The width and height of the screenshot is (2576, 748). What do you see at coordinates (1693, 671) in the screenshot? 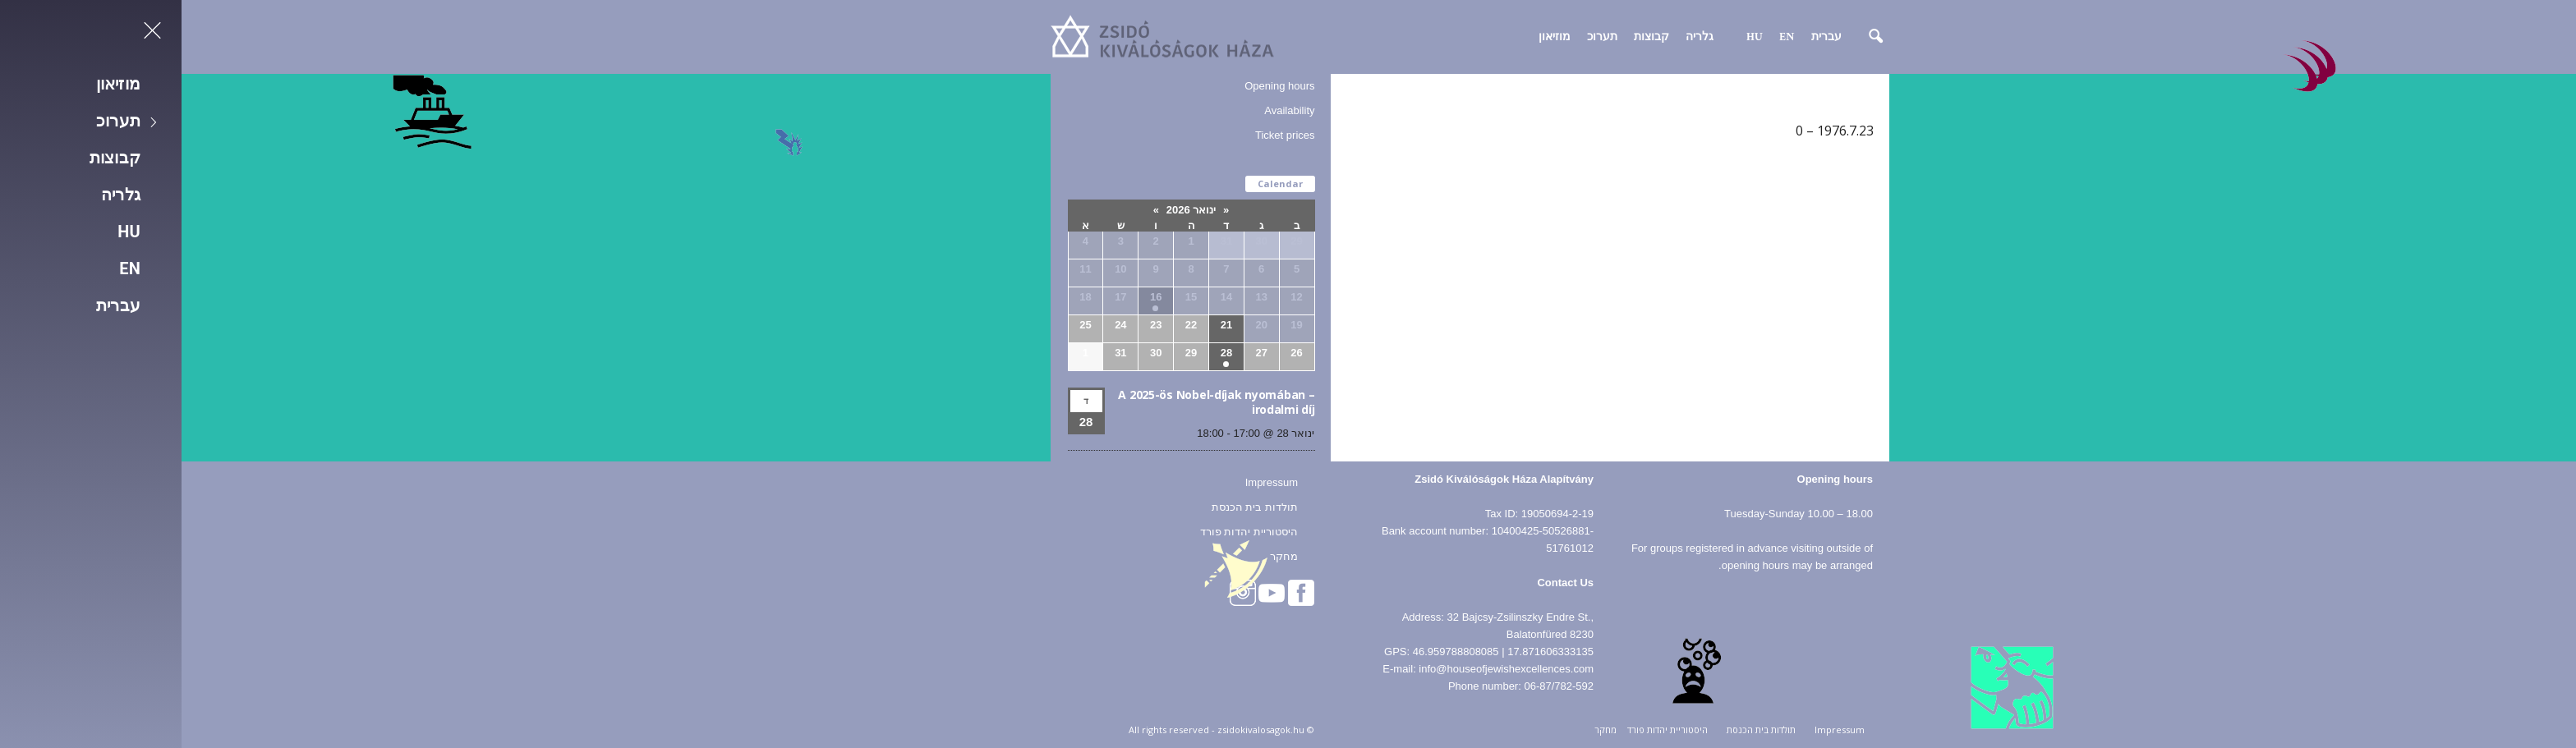
I see `indicates player is drowning or taking water damage` at bounding box center [1693, 671].